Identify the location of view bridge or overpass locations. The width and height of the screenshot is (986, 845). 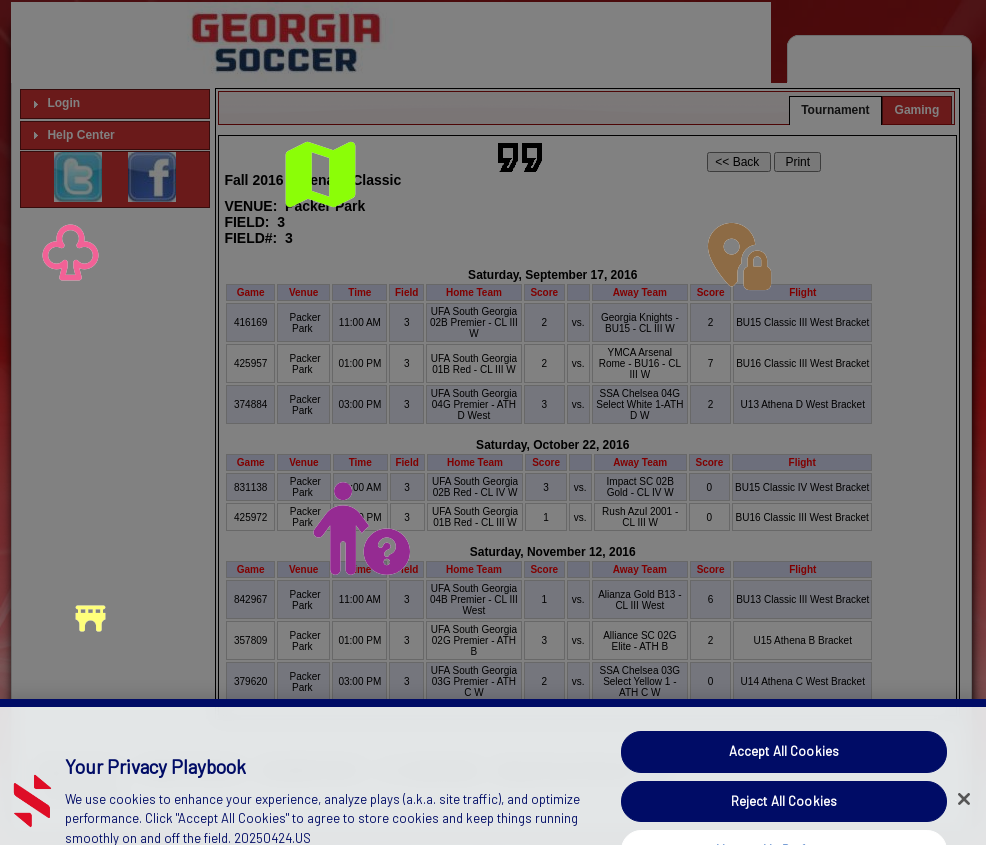
(90, 618).